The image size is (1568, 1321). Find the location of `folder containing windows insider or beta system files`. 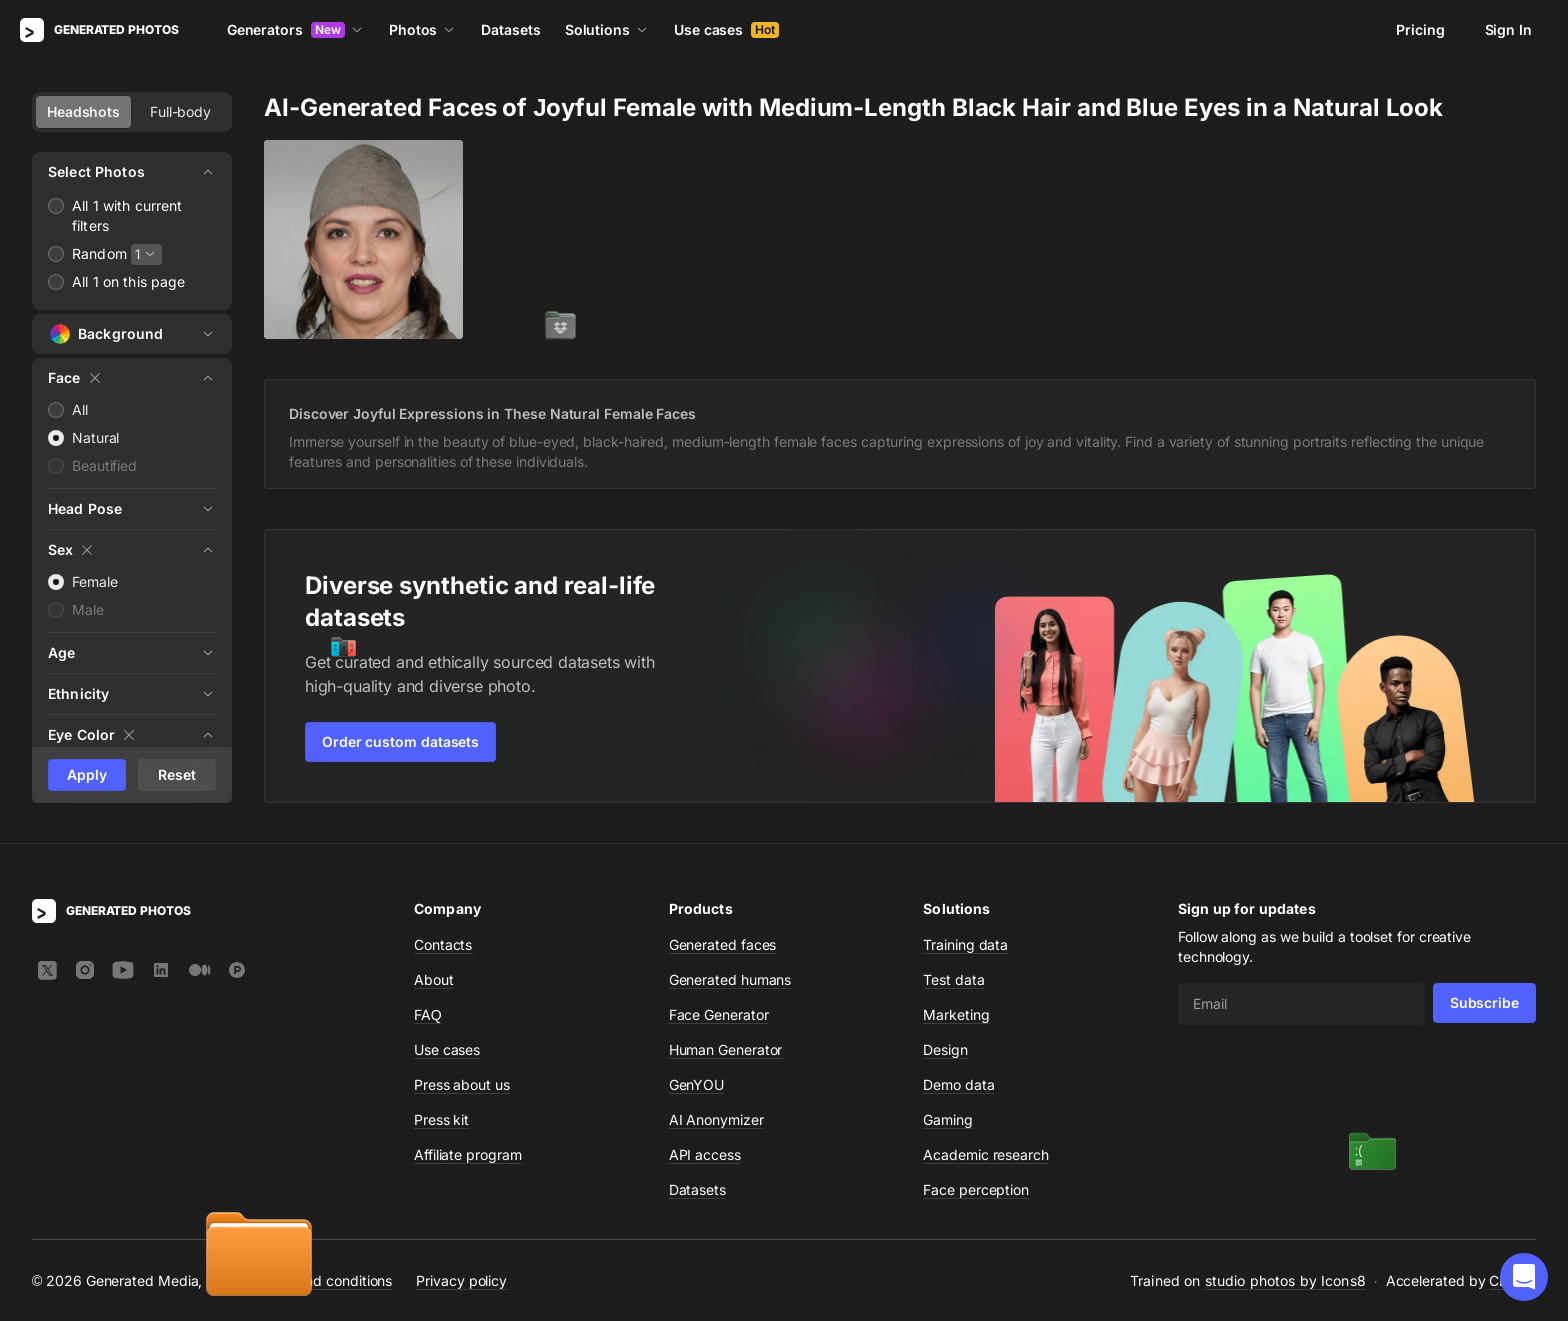

folder containing windows insider or beta system files is located at coordinates (1372, 1152).